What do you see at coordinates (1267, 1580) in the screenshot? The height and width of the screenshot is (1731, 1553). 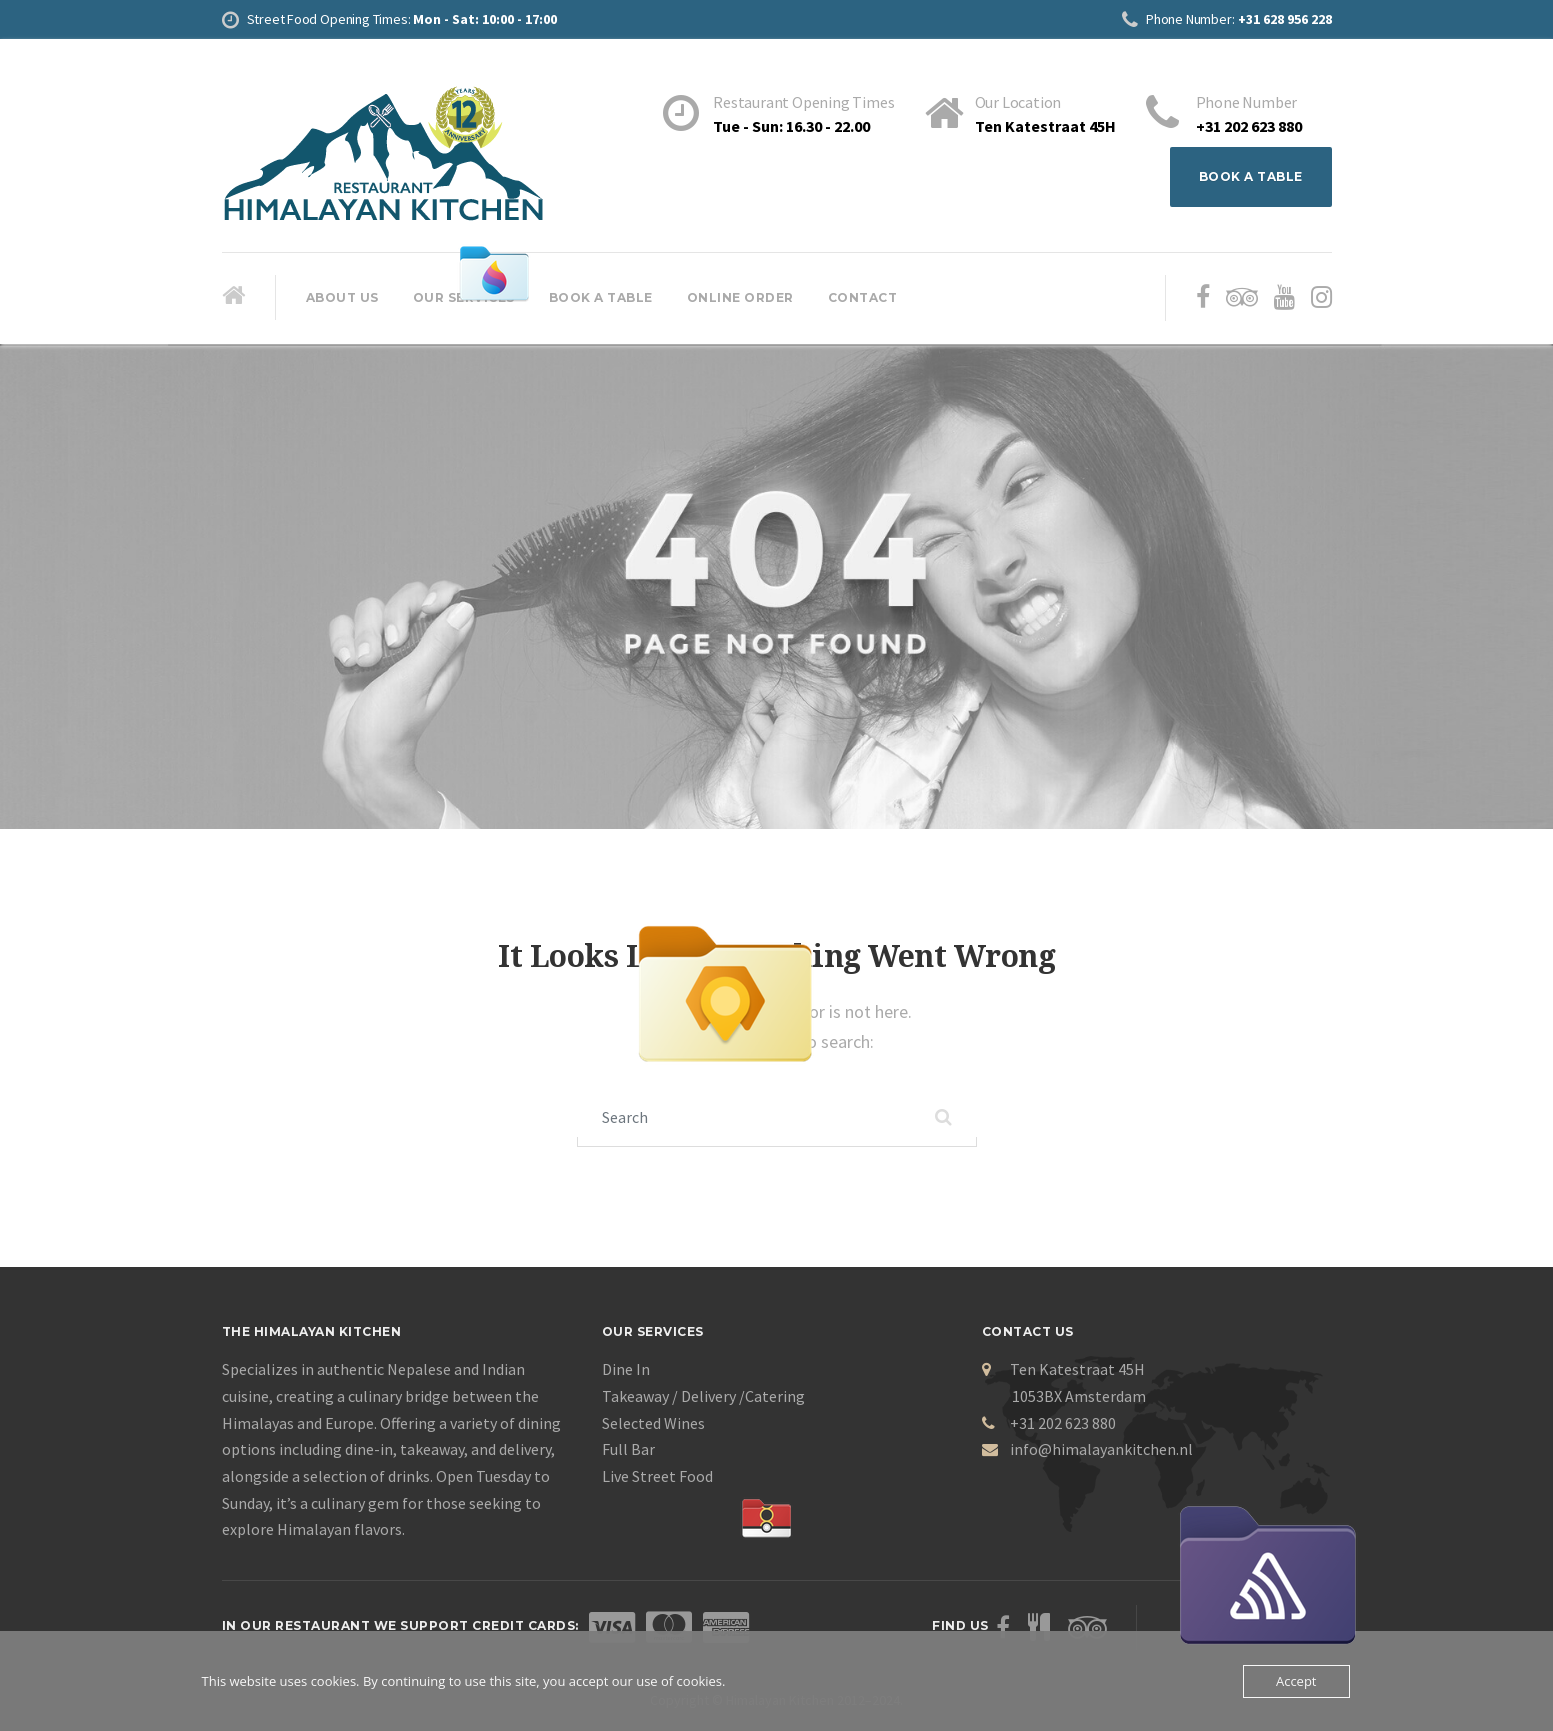 I see `folder containing sentry error monitoring projects` at bounding box center [1267, 1580].